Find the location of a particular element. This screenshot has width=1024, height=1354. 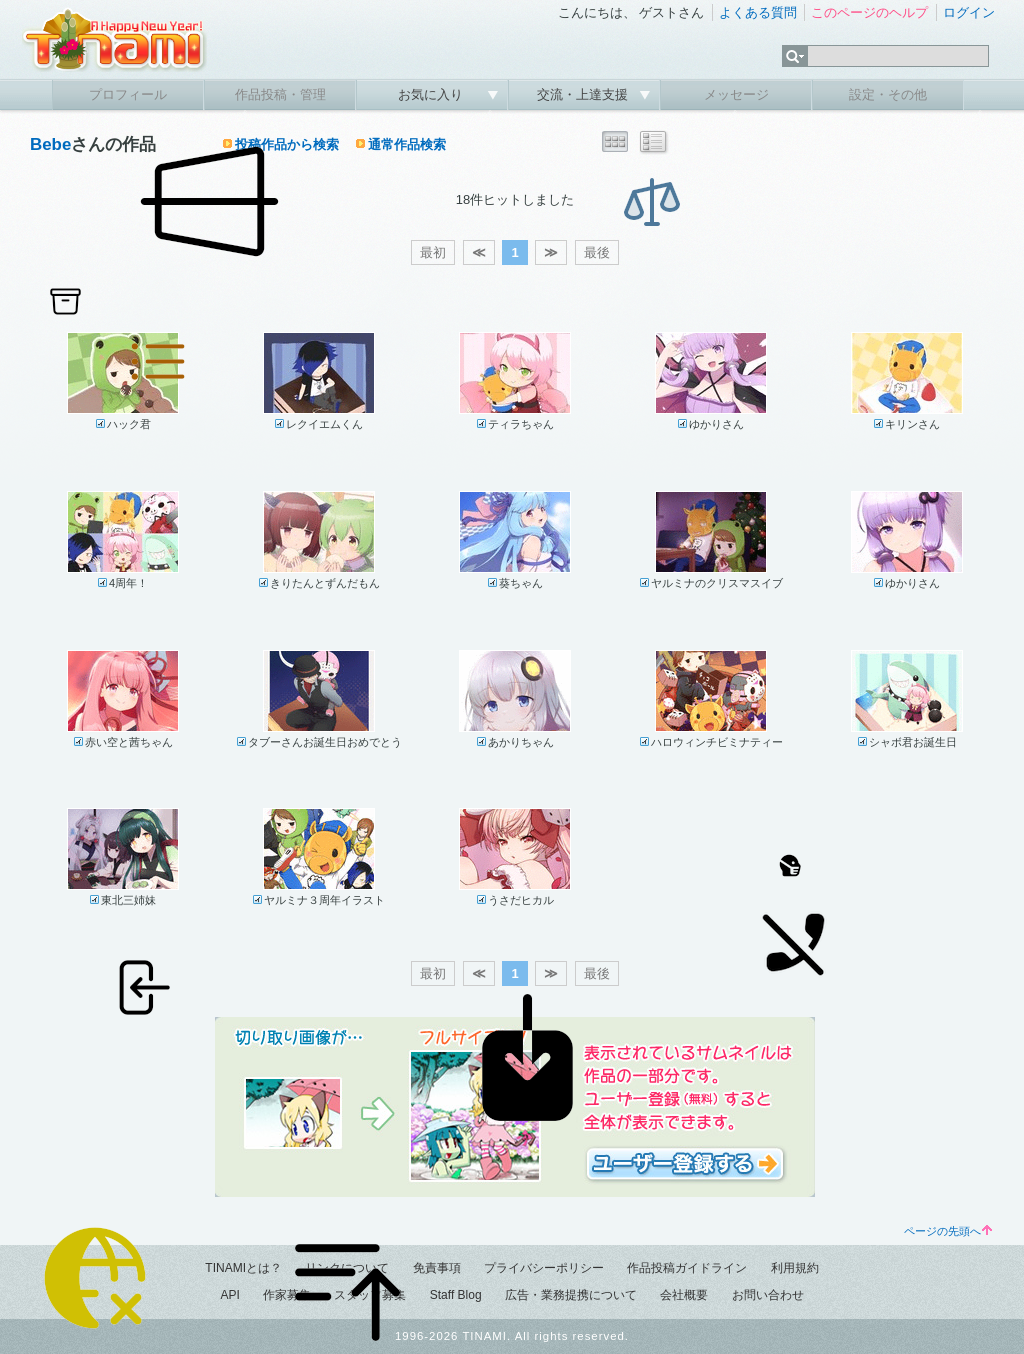

no internet connection is located at coordinates (95, 1278).